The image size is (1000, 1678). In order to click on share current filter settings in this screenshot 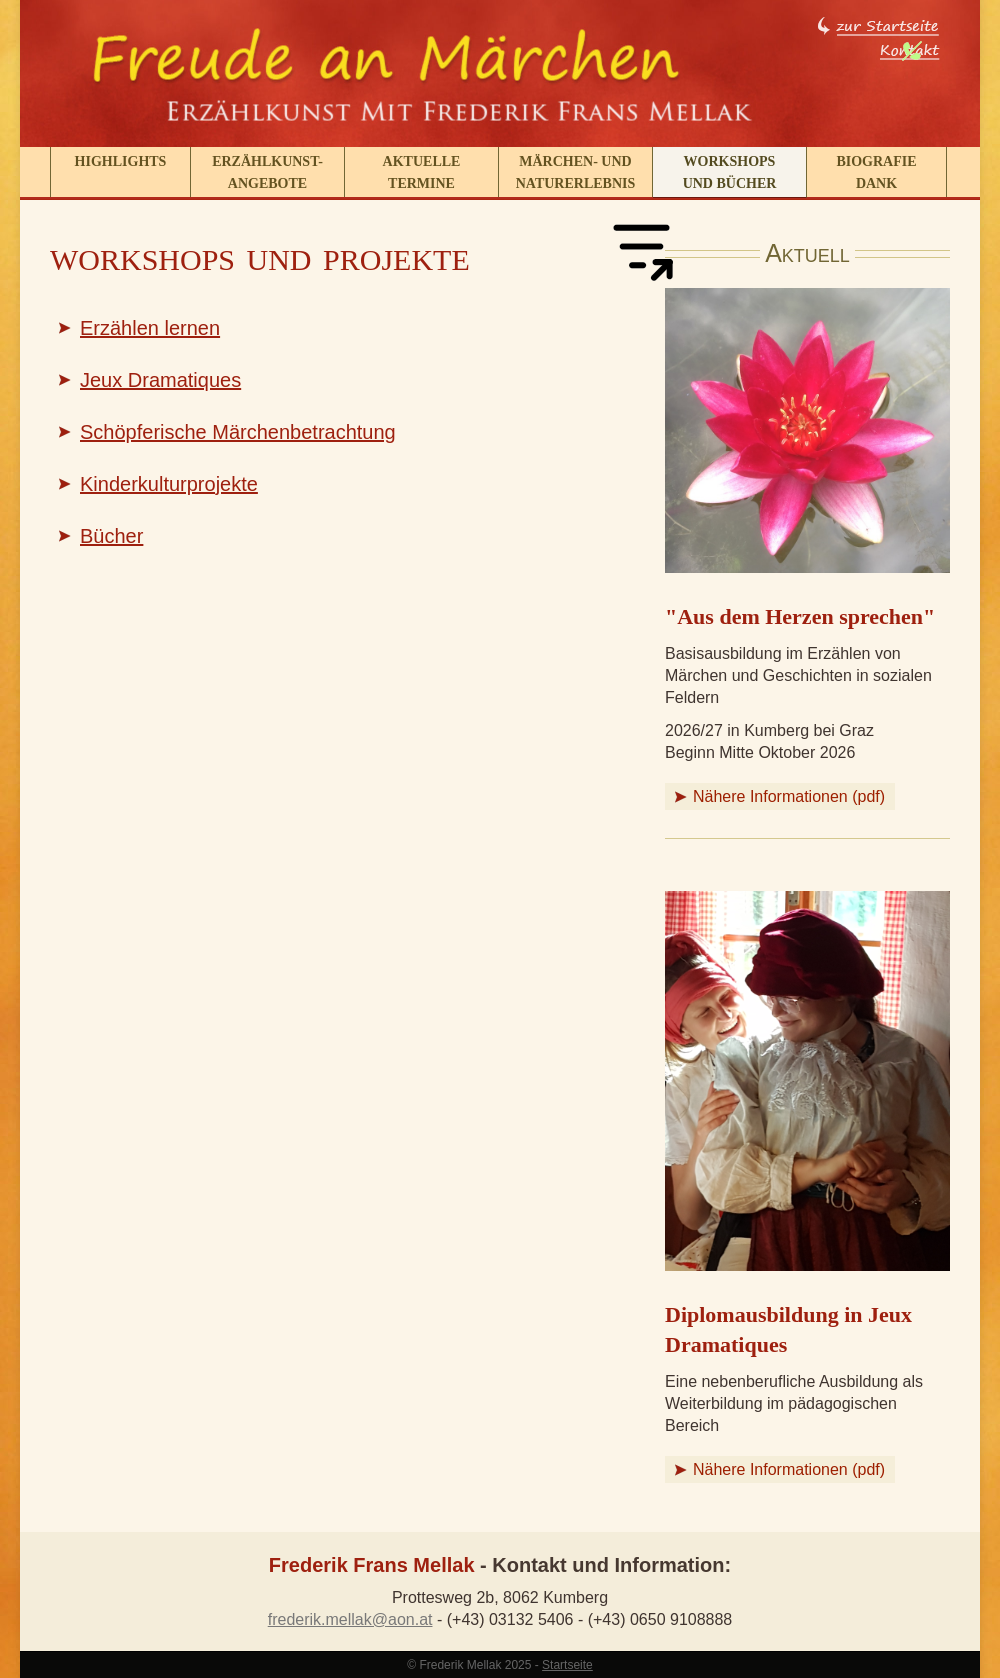, I will do `click(641, 246)`.